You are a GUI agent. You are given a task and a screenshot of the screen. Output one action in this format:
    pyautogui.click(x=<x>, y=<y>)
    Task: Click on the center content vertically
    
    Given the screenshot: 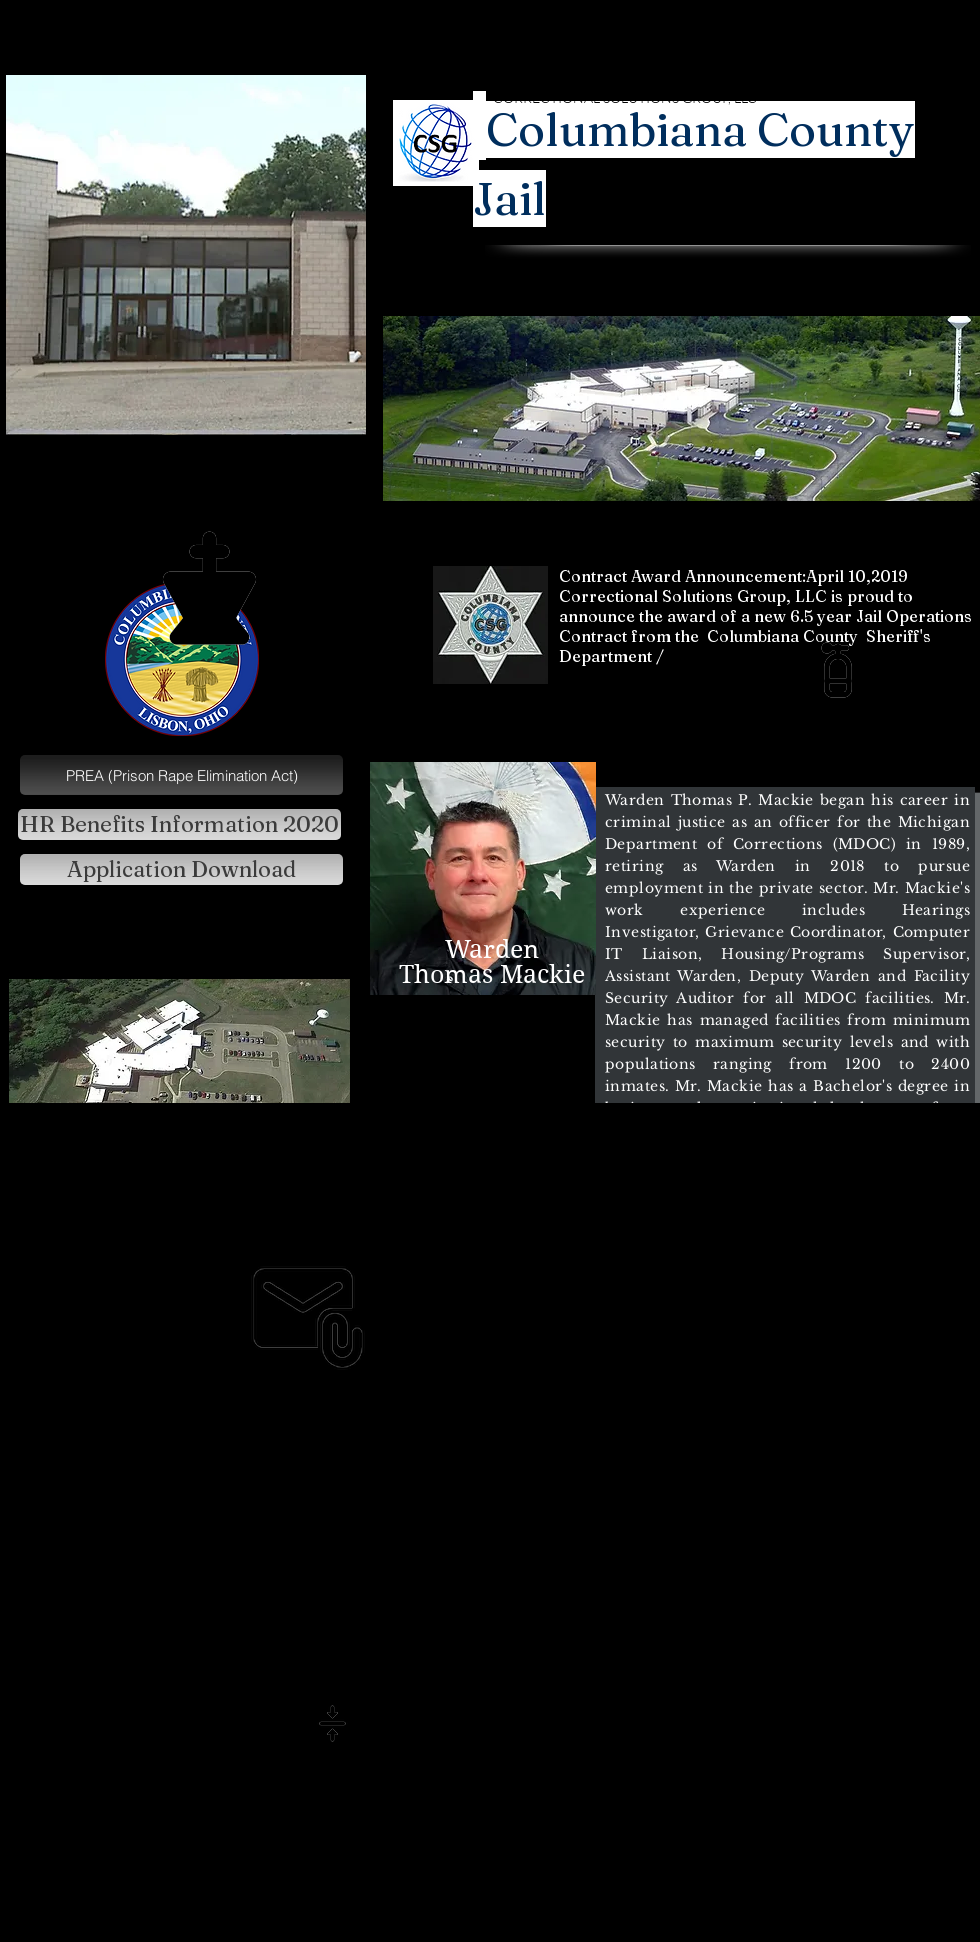 What is the action you would take?
    pyautogui.click(x=332, y=1723)
    